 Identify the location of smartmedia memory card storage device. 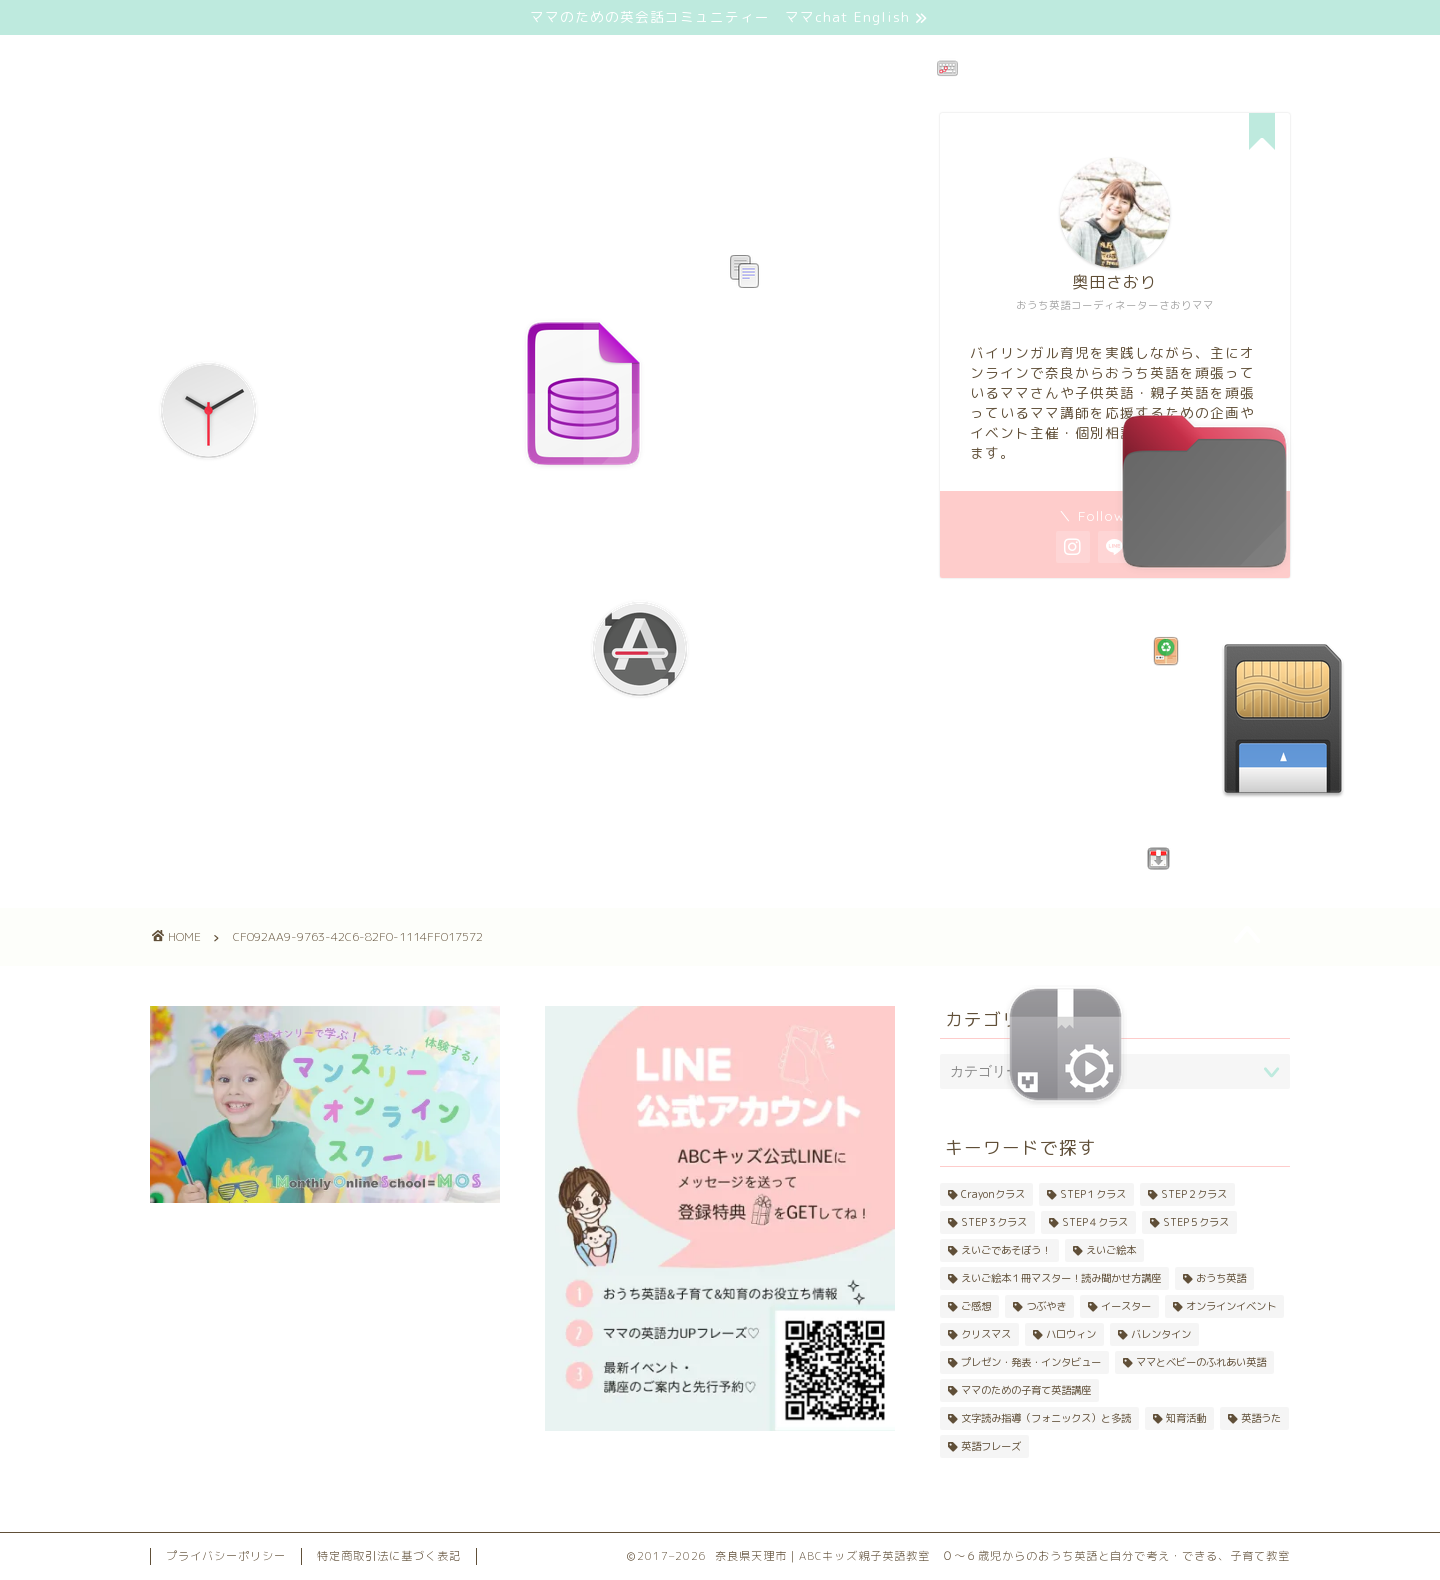
(1283, 721).